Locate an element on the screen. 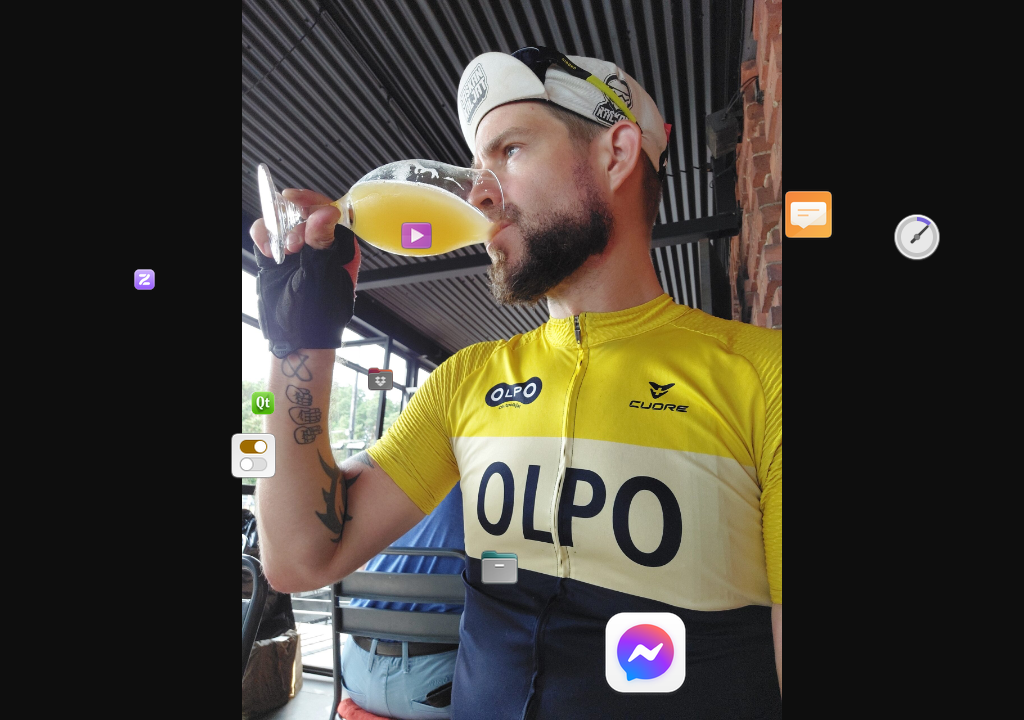 The image size is (1024, 720). open empathy messaging app is located at coordinates (808, 214).